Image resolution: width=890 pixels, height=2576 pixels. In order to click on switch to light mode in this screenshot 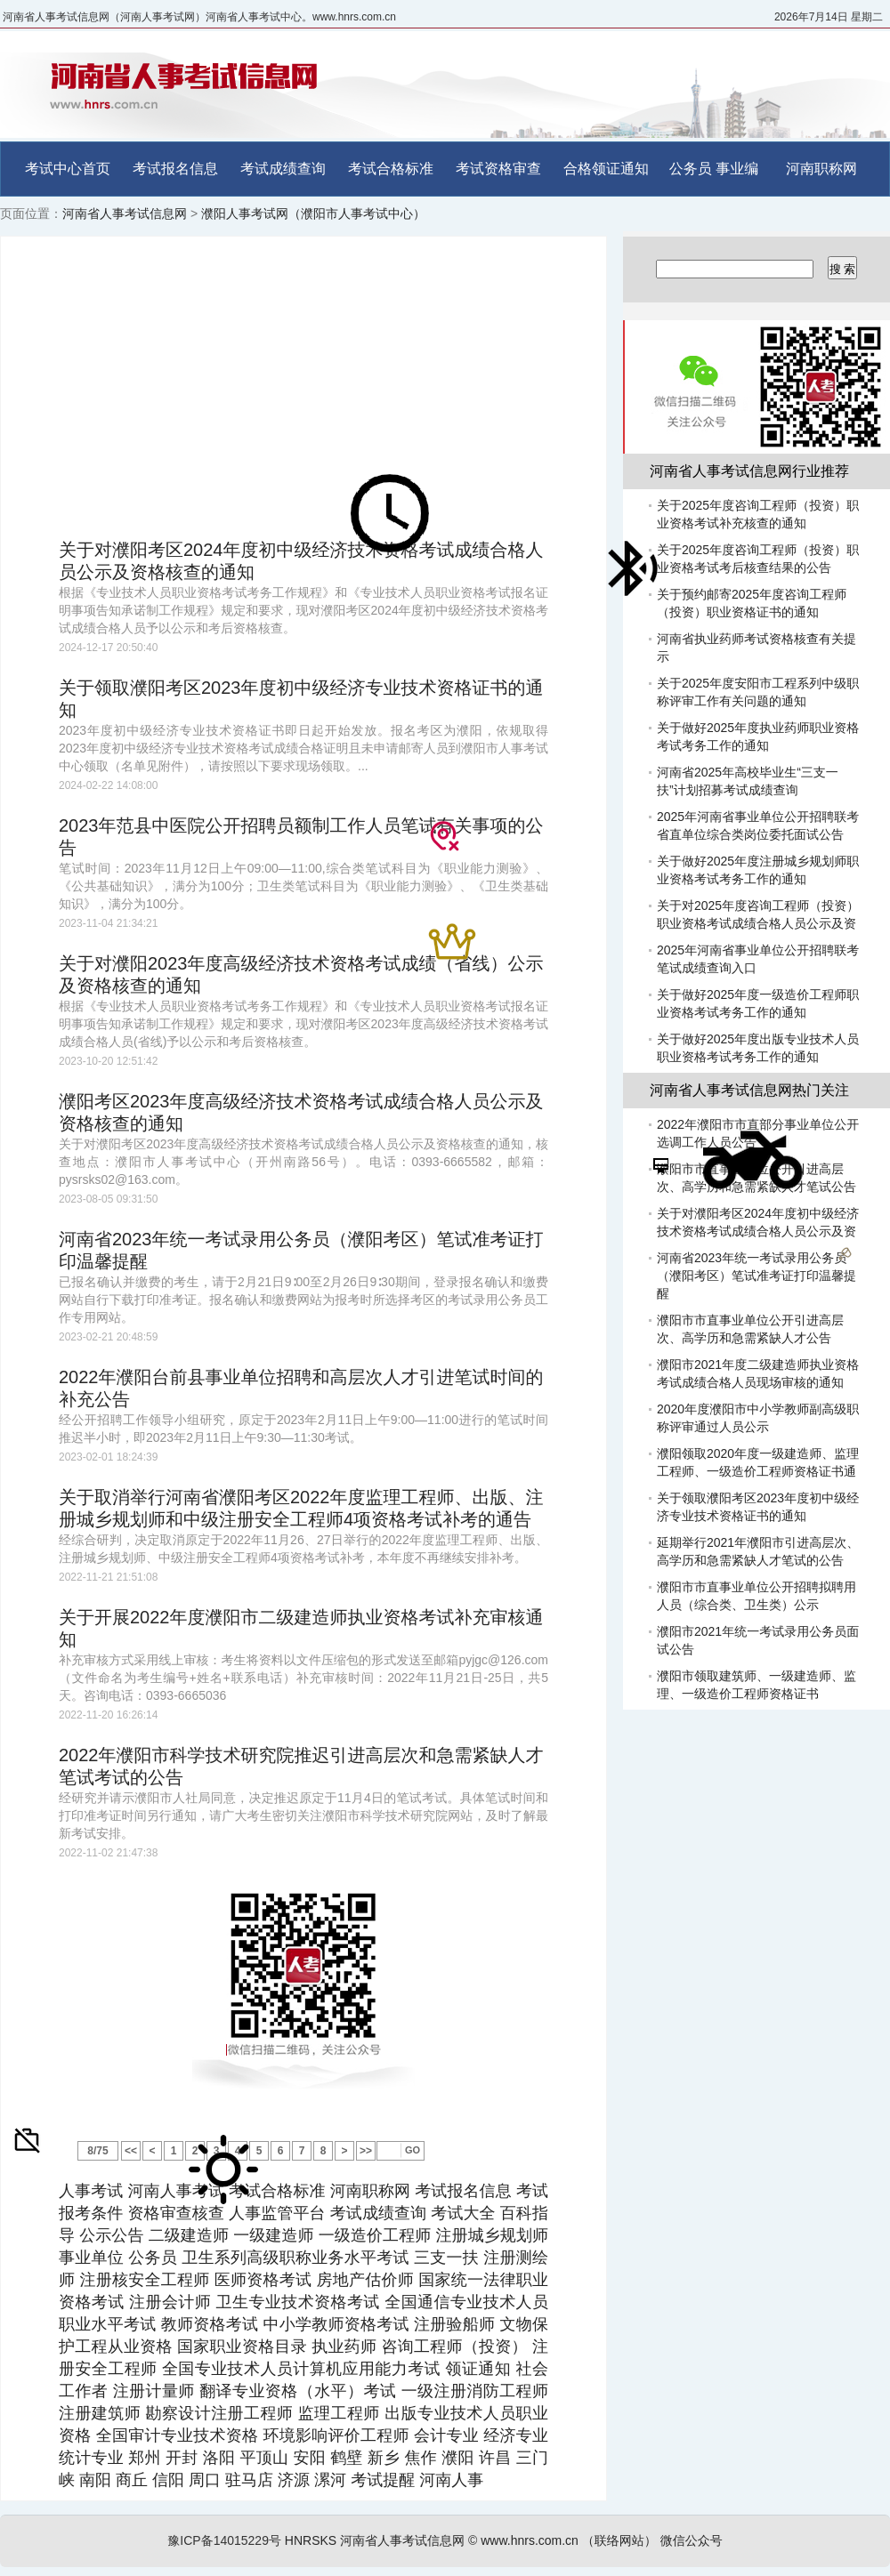, I will do `click(223, 2169)`.